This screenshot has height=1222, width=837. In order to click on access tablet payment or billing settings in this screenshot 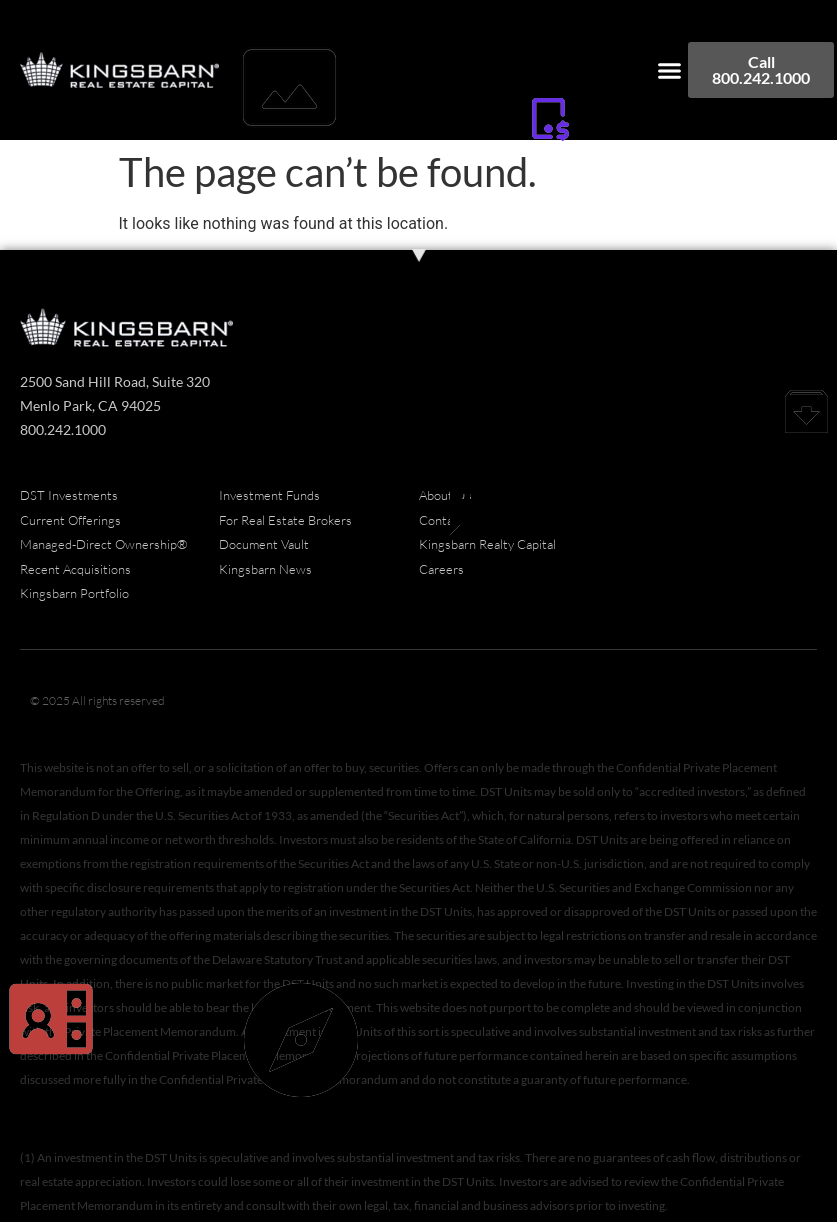, I will do `click(548, 118)`.